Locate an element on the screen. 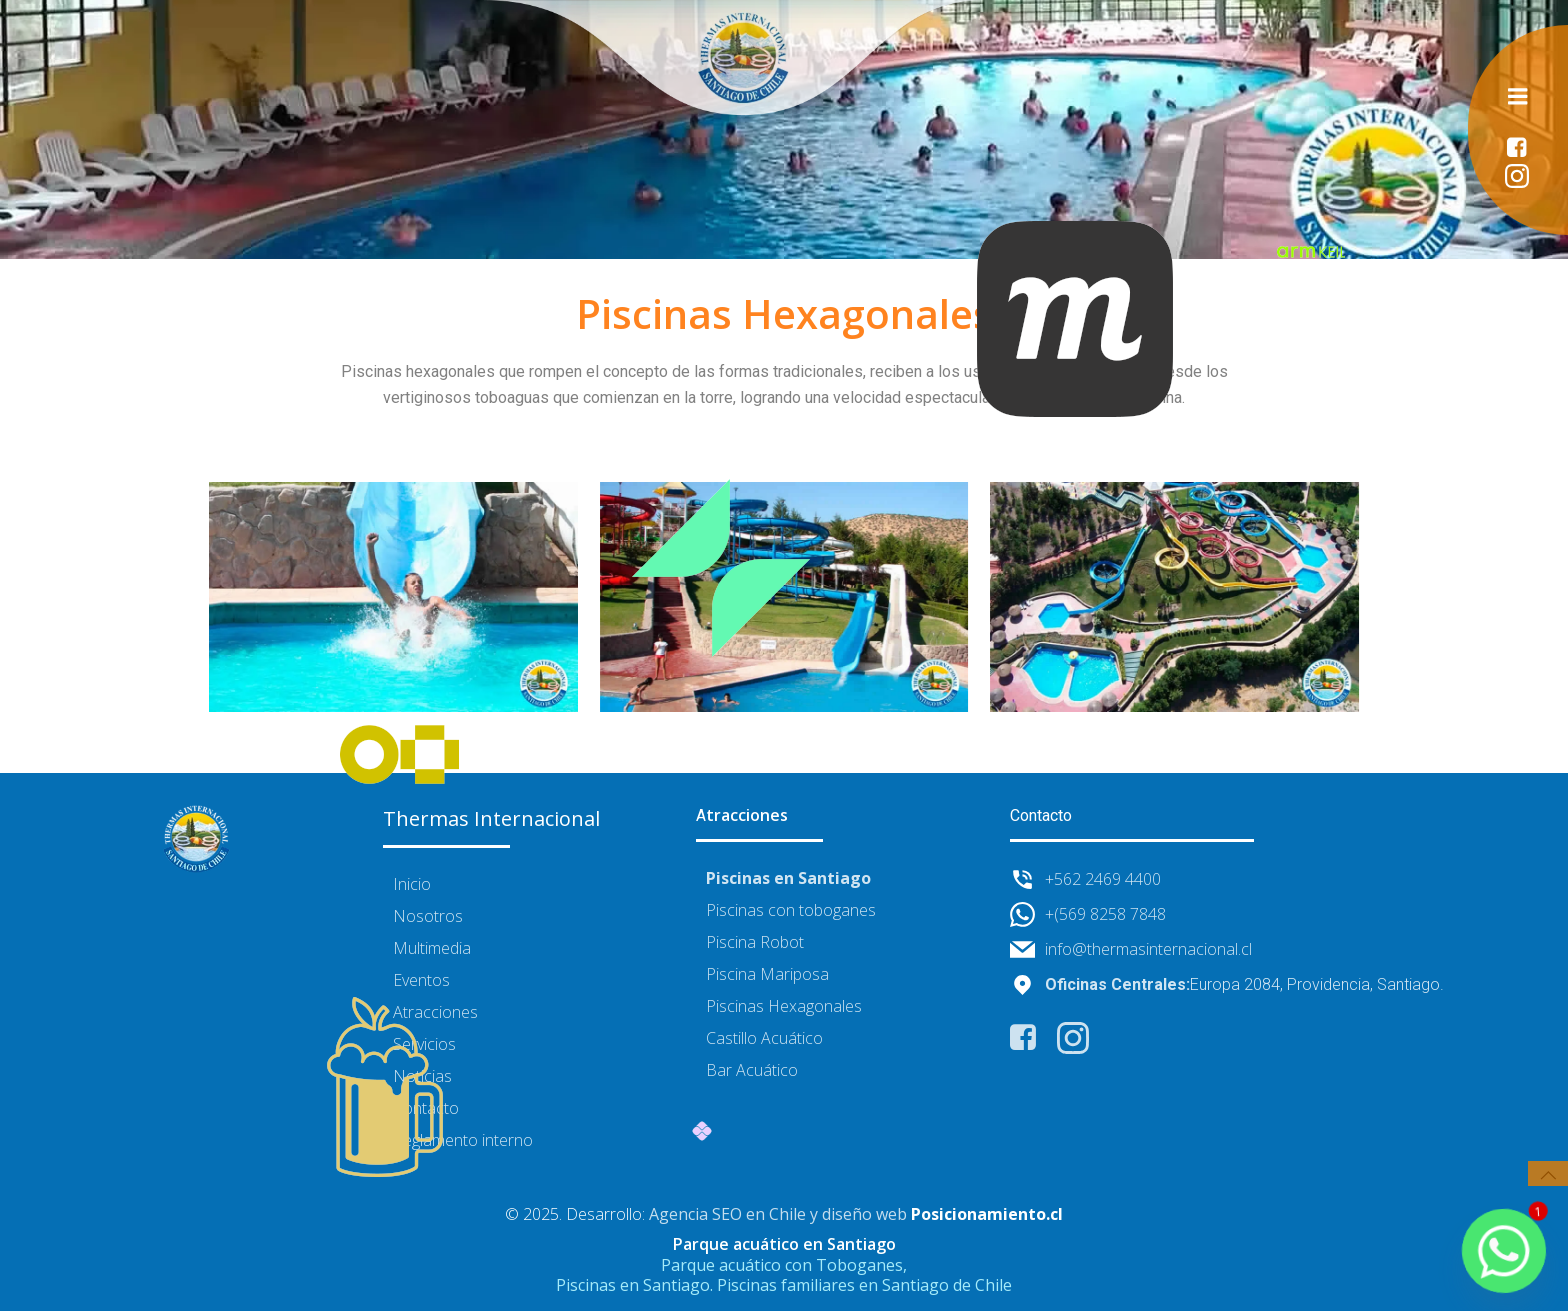 The height and width of the screenshot is (1311, 1568). open the Eight sleep tracking app is located at coordinates (399, 754).